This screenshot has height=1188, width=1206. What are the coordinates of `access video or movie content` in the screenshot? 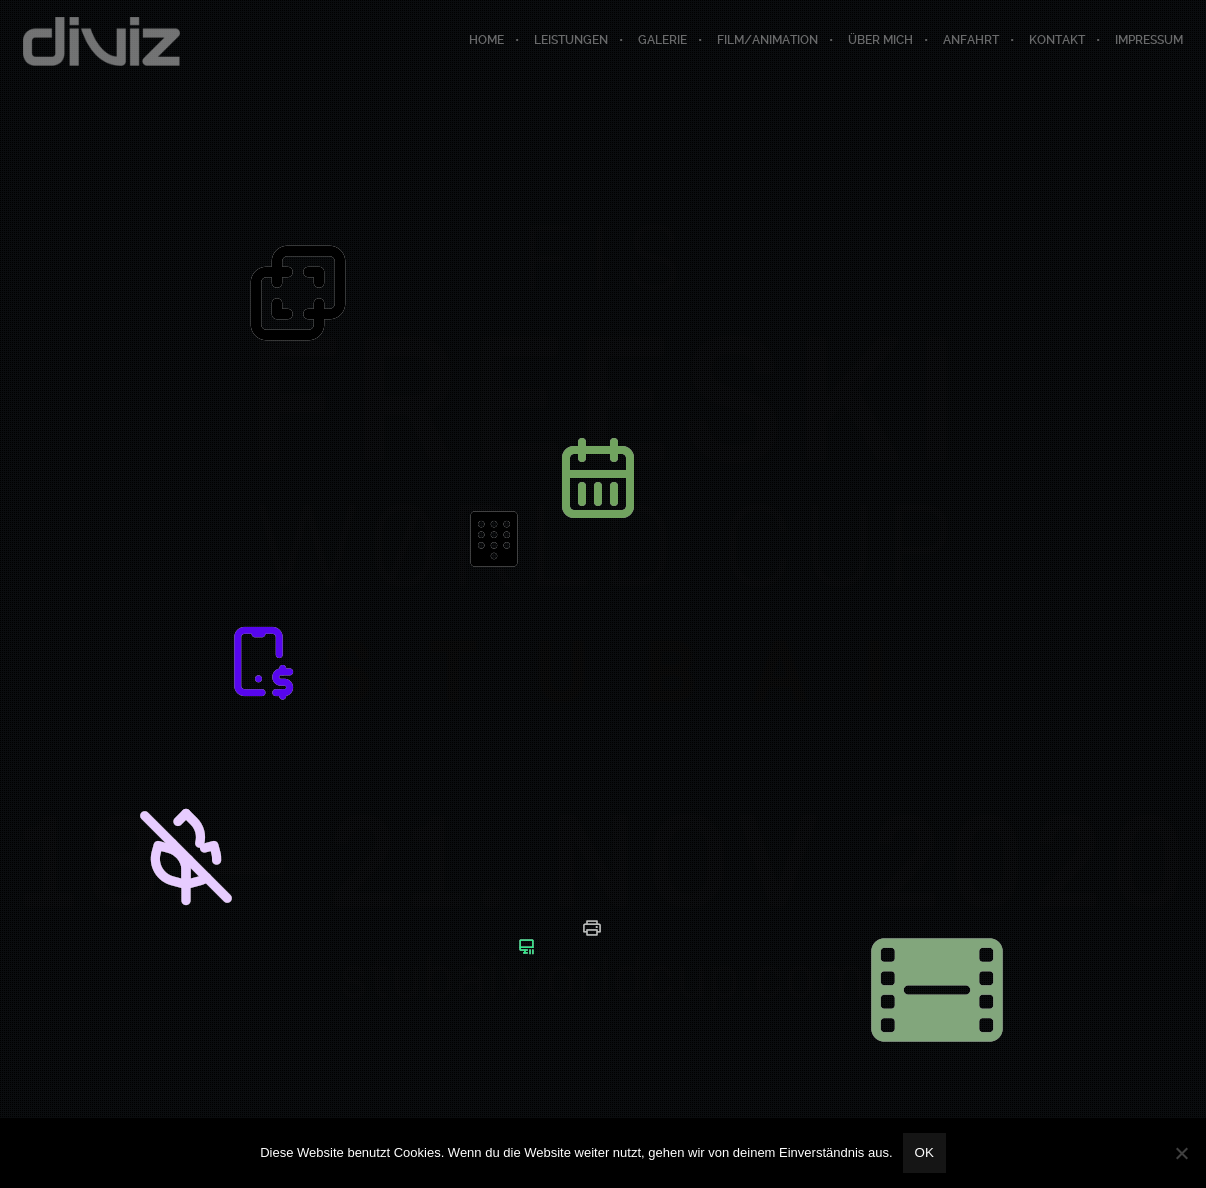 It's located at (937, 990).